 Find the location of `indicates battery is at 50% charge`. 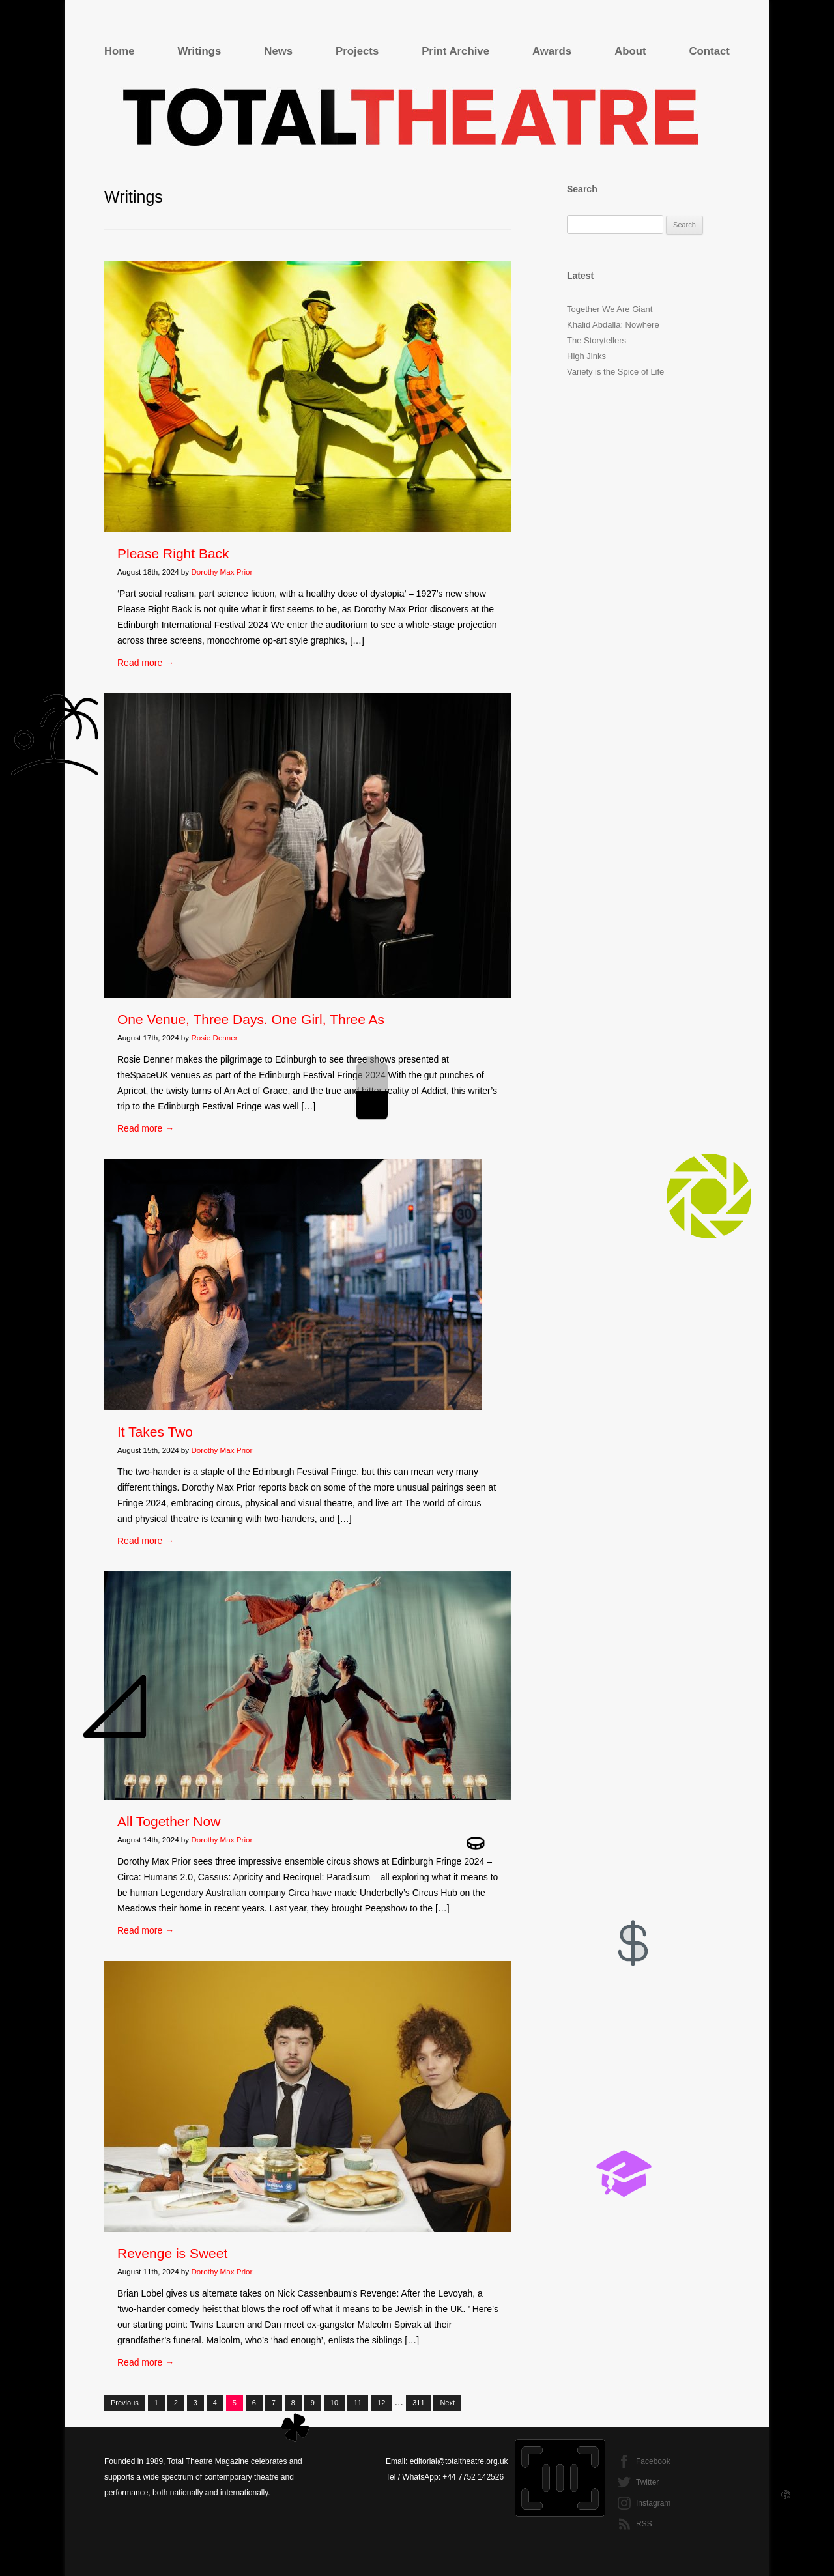

indicates battery is at 50% charge is located at coordinates (372, 1088).